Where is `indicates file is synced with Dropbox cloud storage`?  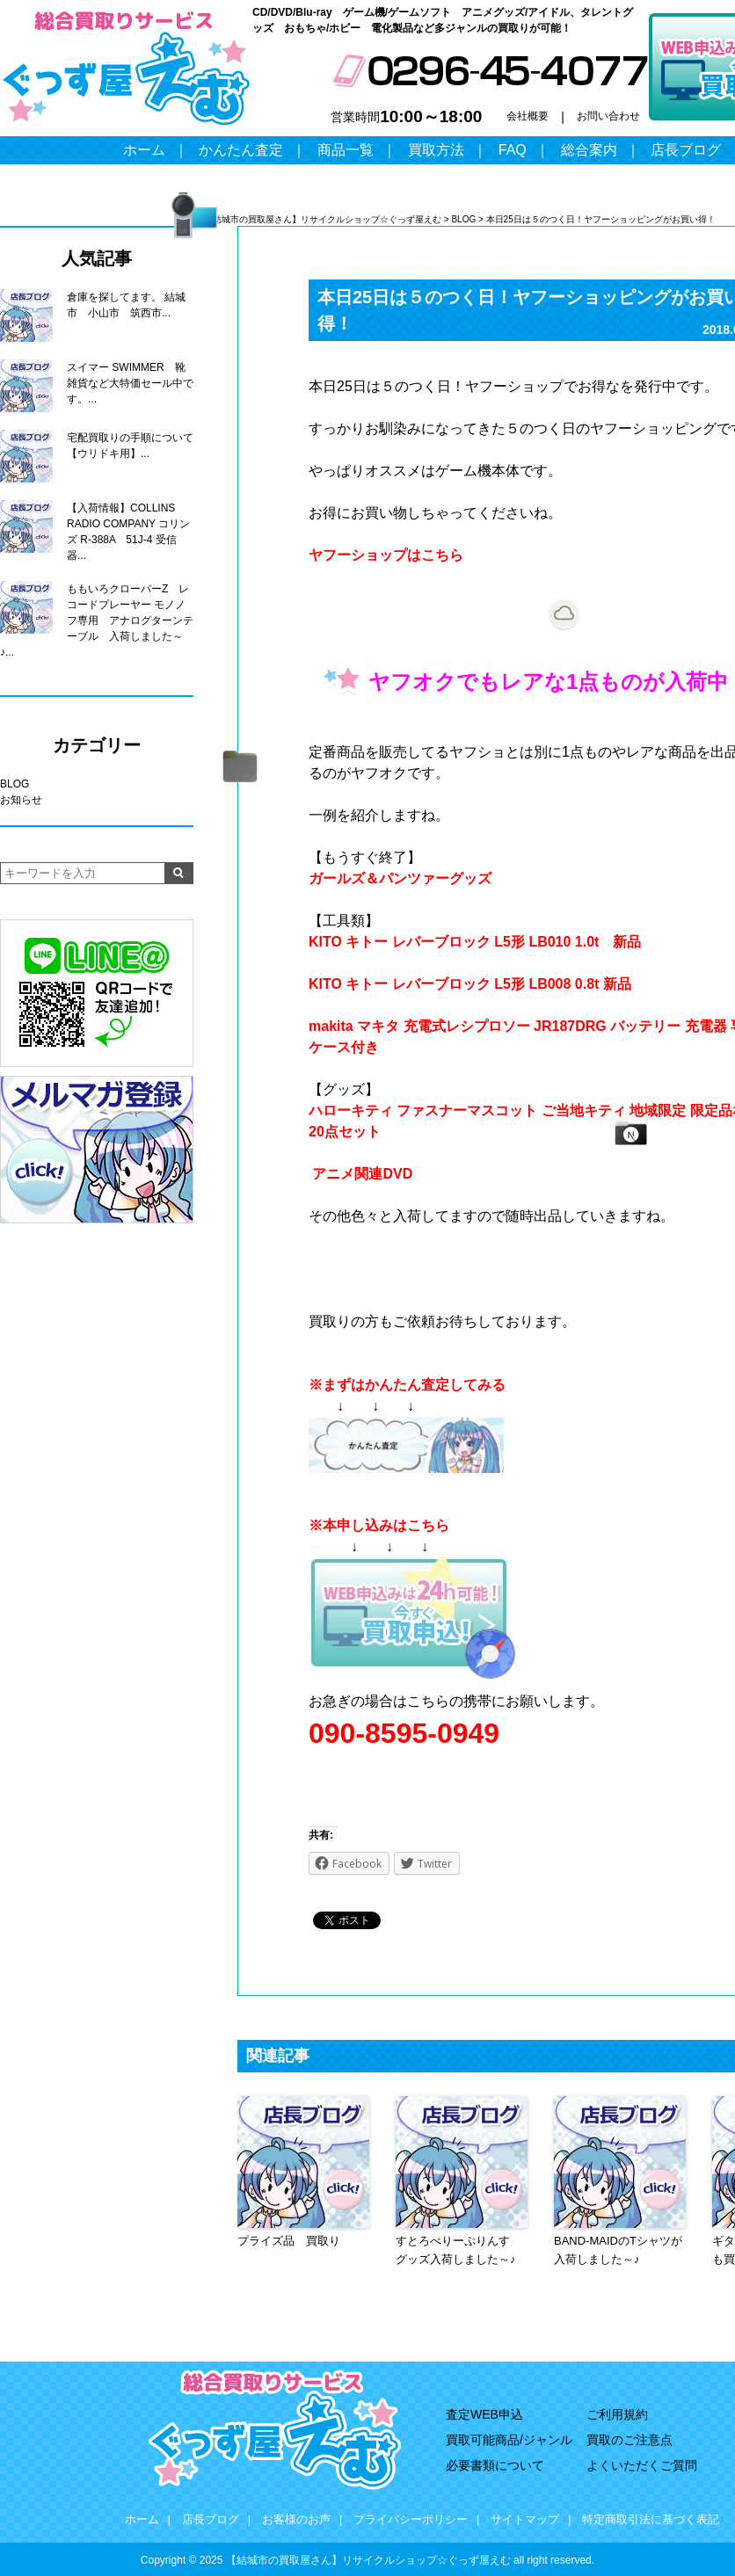 indicates file is synced with Dropbox cloud storage is located at coordinates (564, 613).